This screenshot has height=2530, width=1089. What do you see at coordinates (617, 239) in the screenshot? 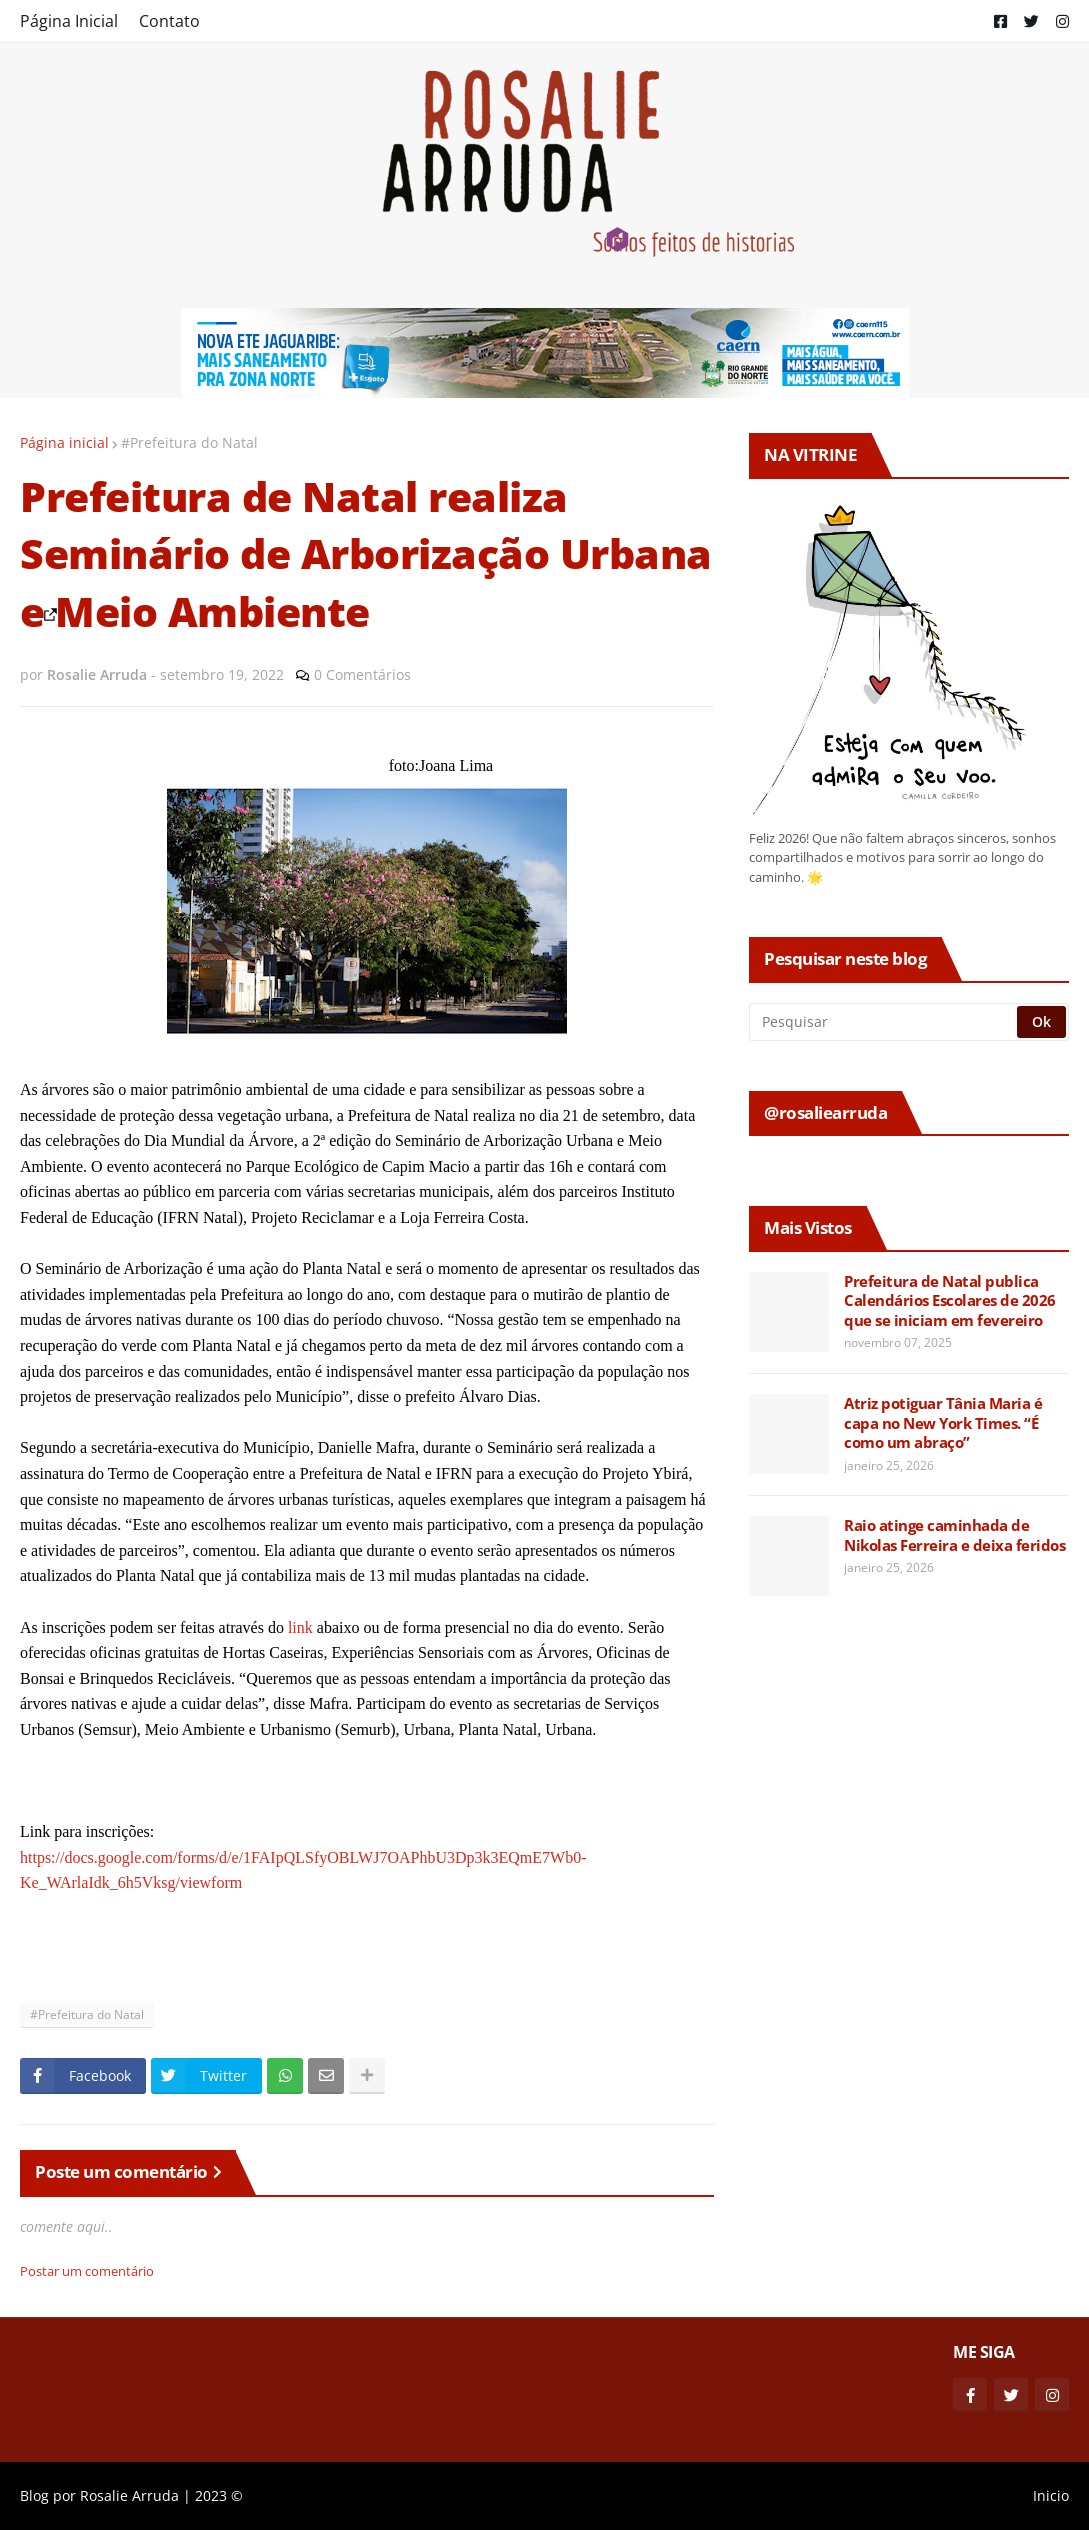
I see `HashiCorp Nomad application logo` at bounding box center [617, 239].